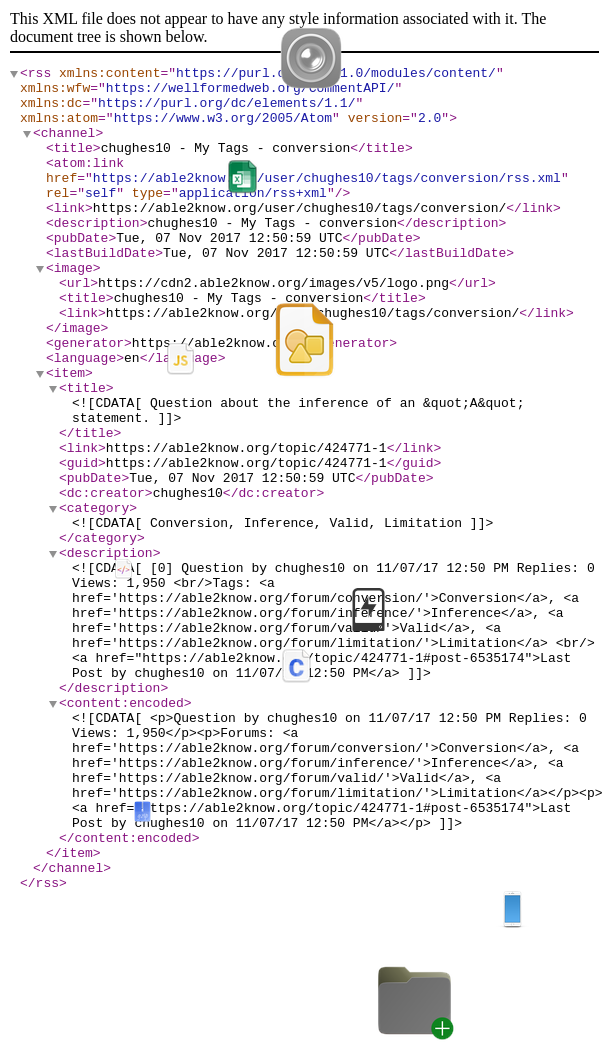 The image size is (609, 1056). I want to click on maven xml configuration file, so click(123, 568).